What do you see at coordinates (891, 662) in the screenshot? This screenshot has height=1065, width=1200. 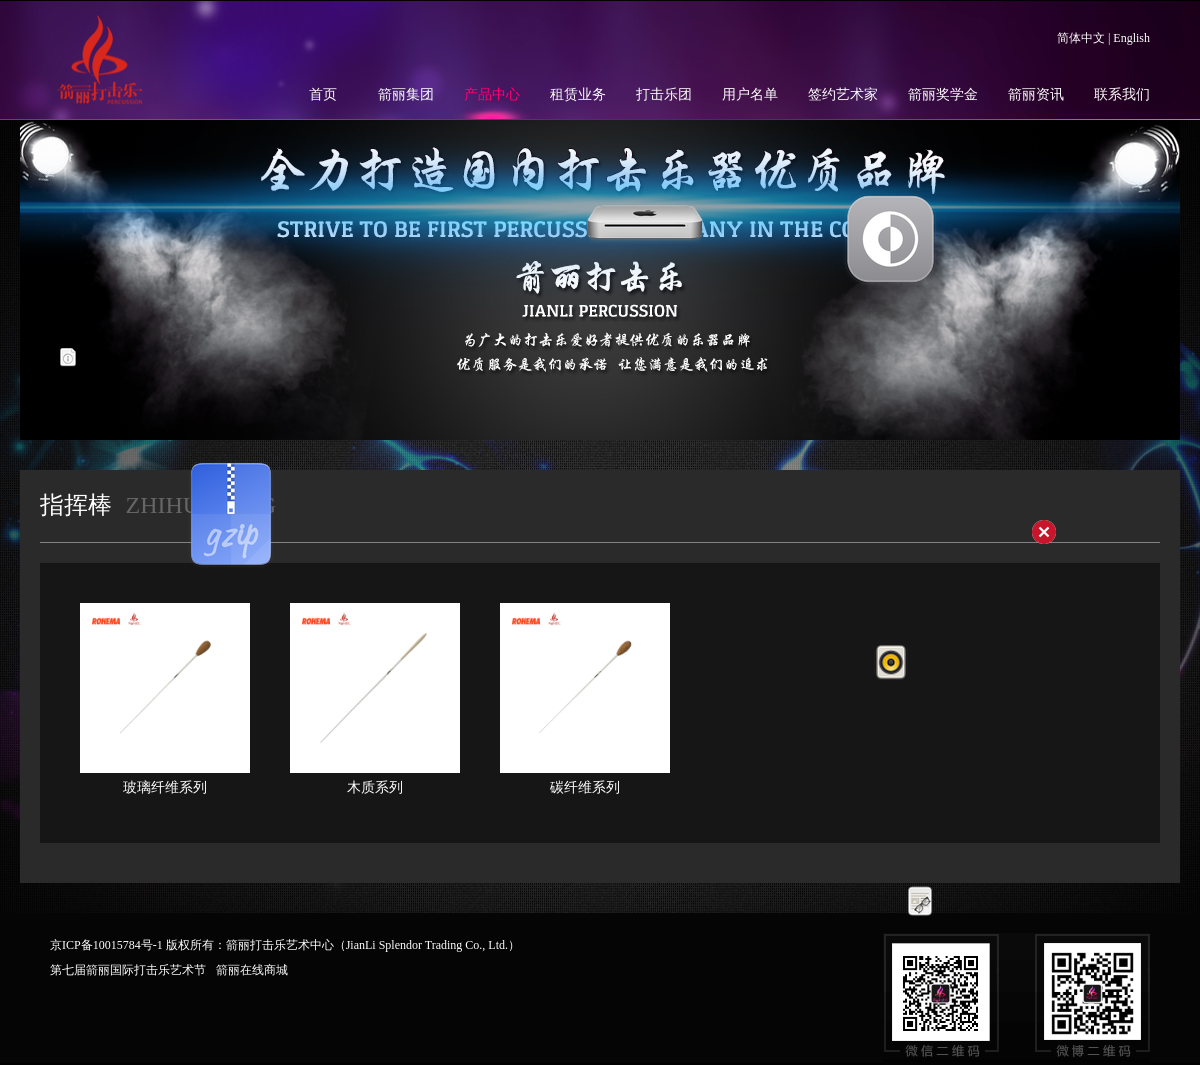 I see `access sound and audio settings` at bounding box center [891, 662].